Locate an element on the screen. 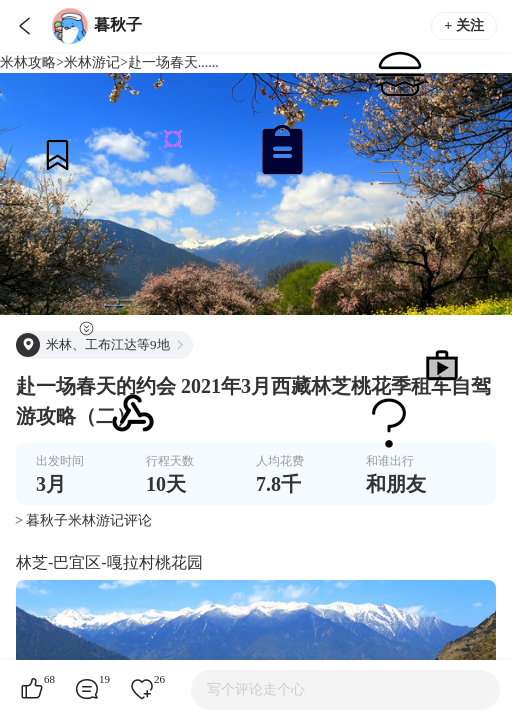 Image resolution: width=512 pixels, height=720 pixels. save this item for later is located at coordinates (57, 154).